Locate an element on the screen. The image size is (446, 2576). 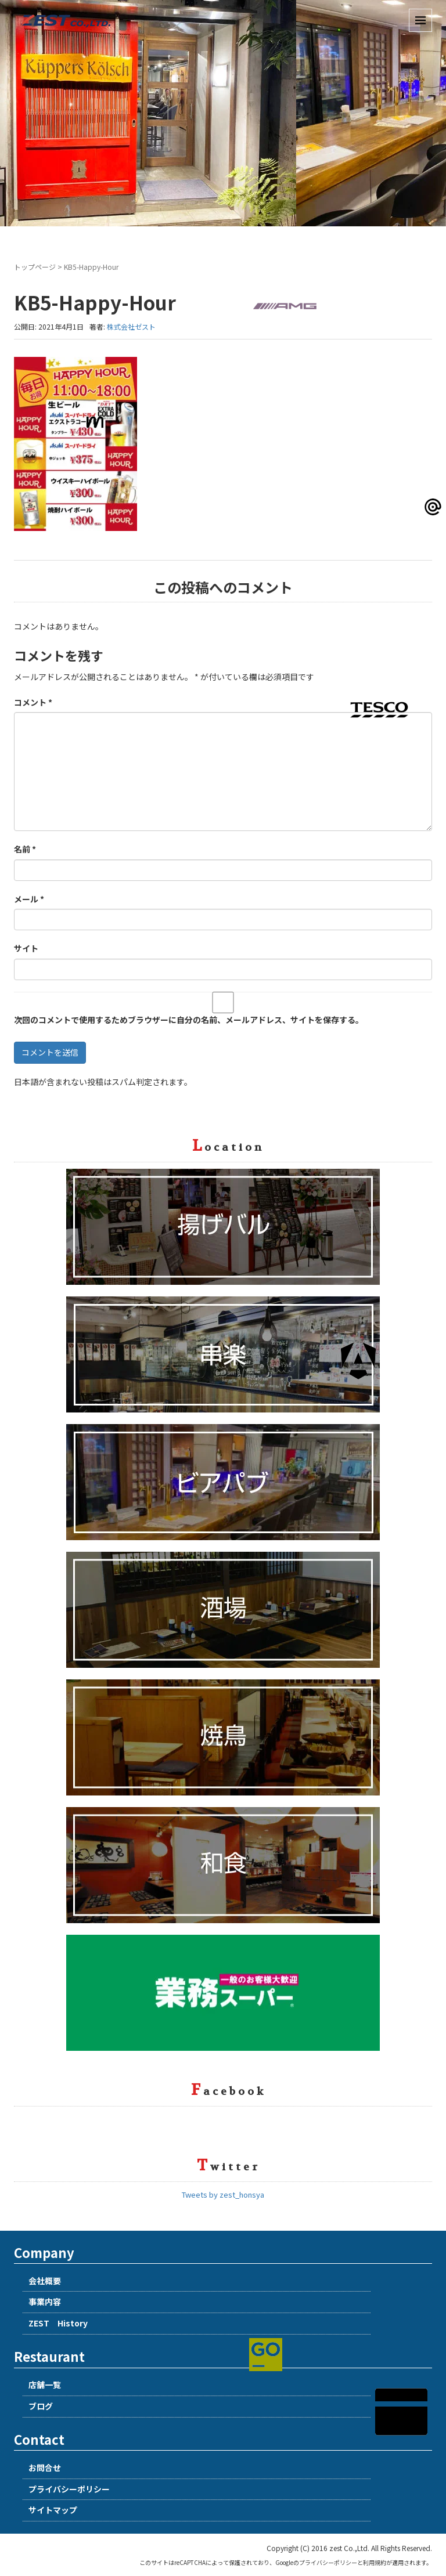
mercedes-amg brand logo is located at coordinates (285, 306).